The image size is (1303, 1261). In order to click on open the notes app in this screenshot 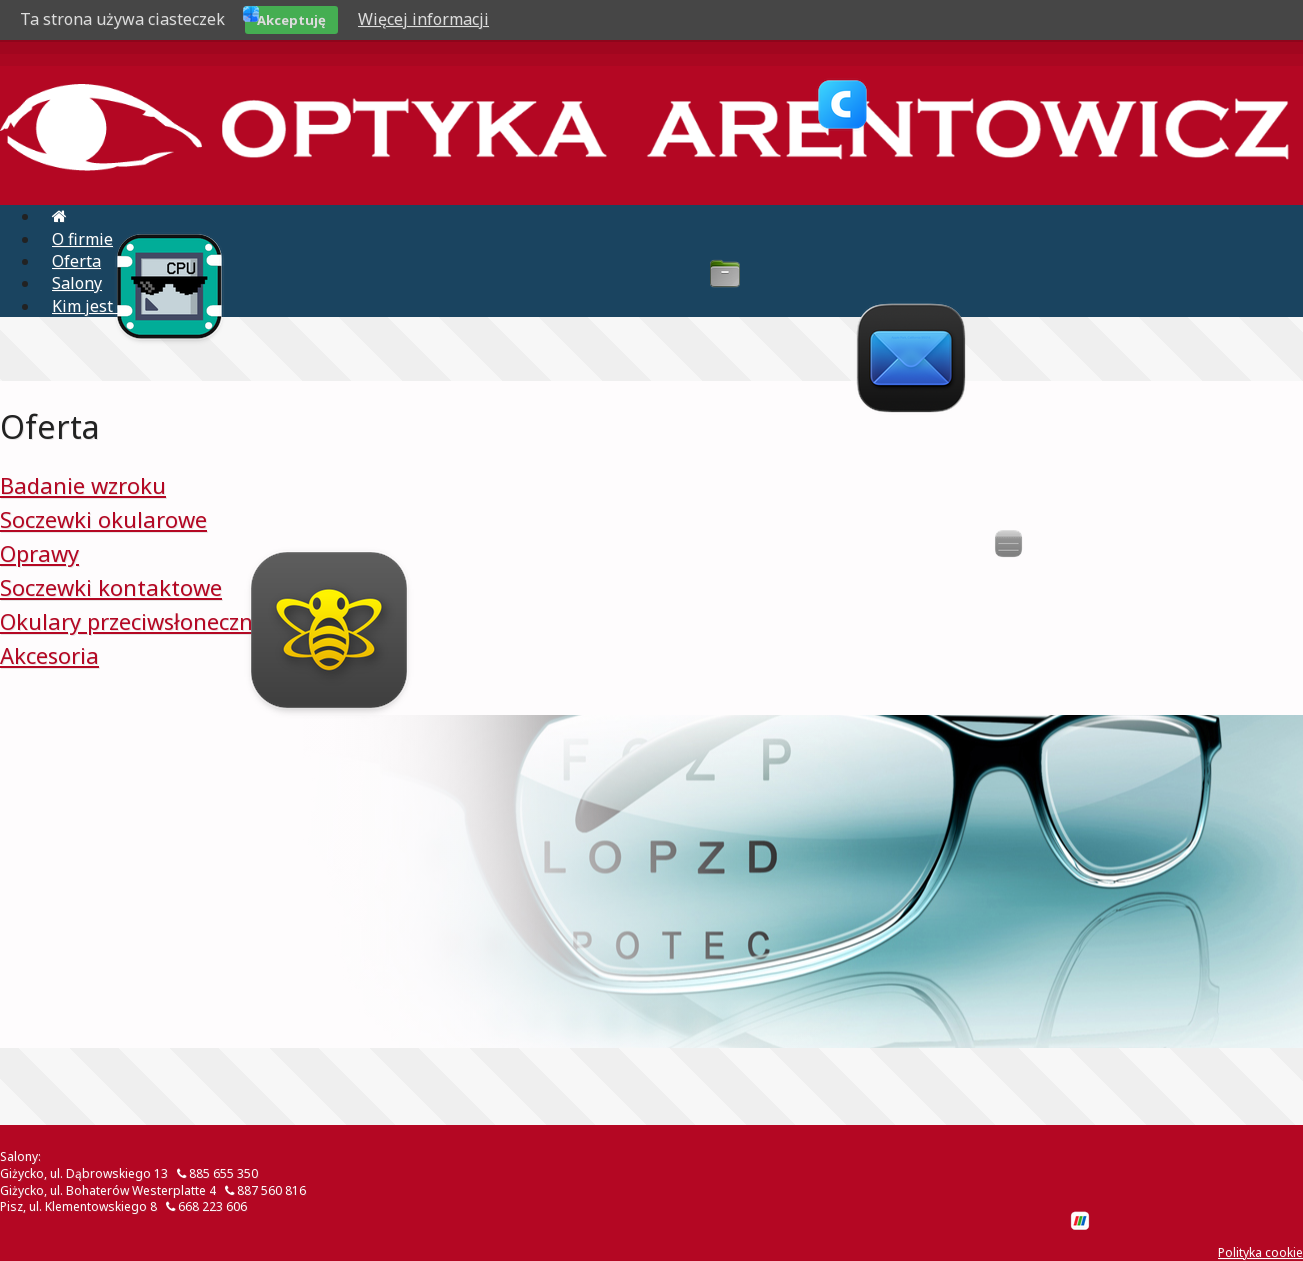, I will do `click(1008, 543)`.